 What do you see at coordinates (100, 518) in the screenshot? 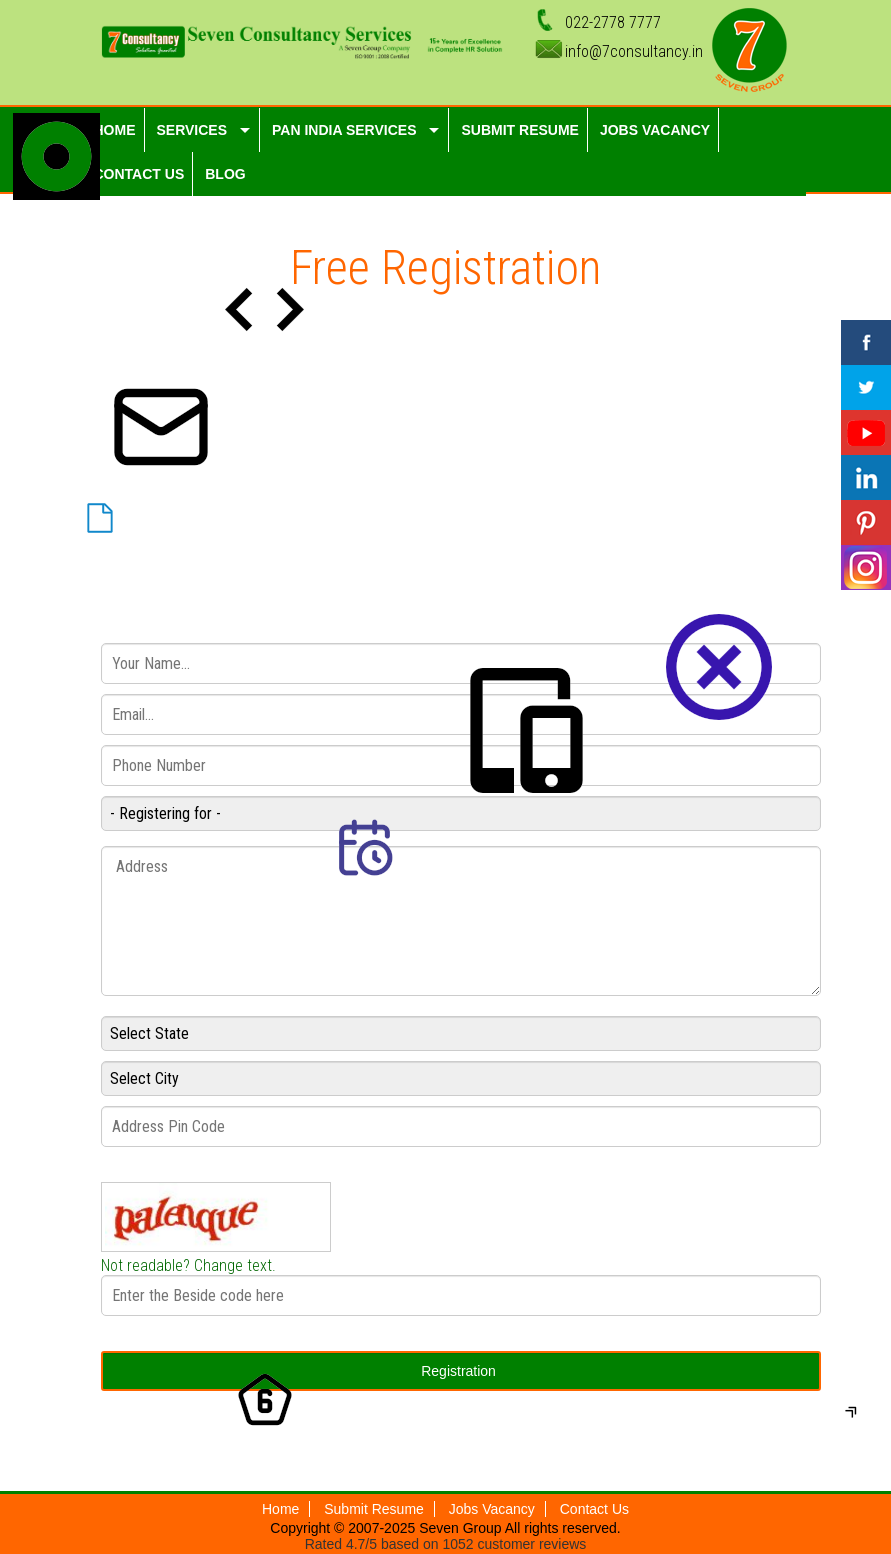
I see `create a new file` at bounding box center [100, 518].